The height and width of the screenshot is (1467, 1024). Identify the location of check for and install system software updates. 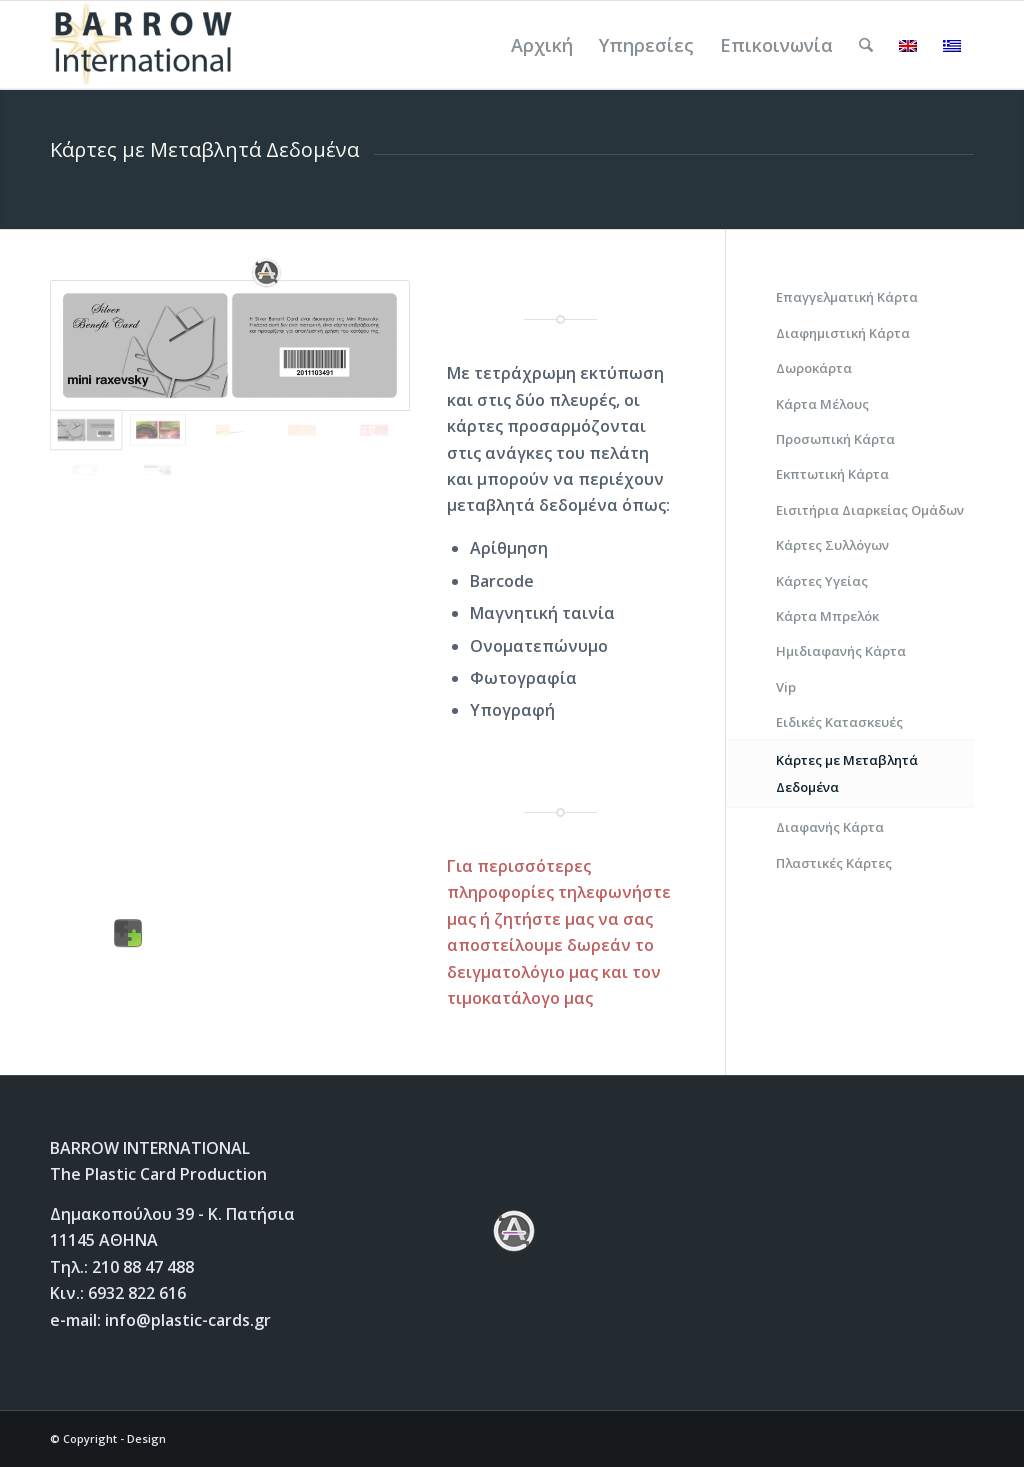
(266, 272).